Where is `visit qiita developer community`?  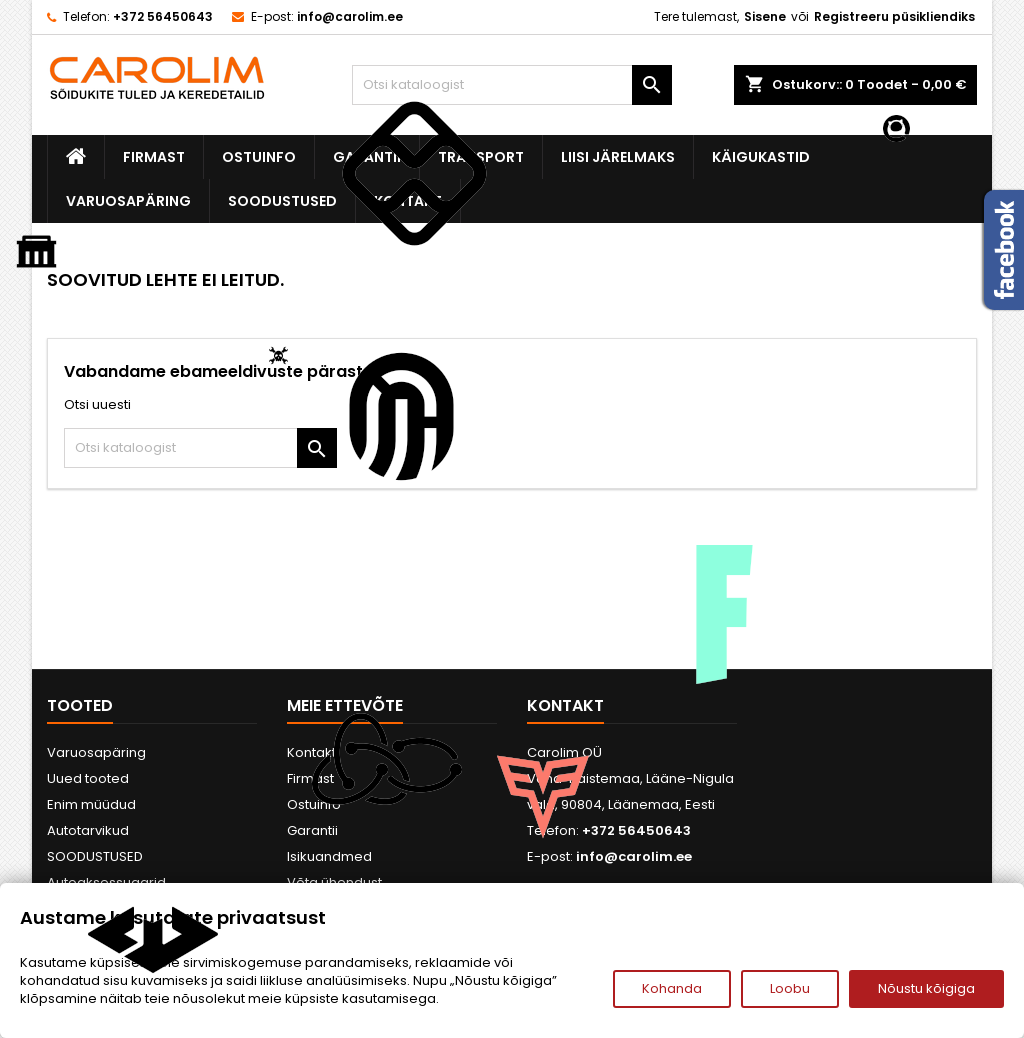 visit qiita developer community is located at coordinates (896, 128).